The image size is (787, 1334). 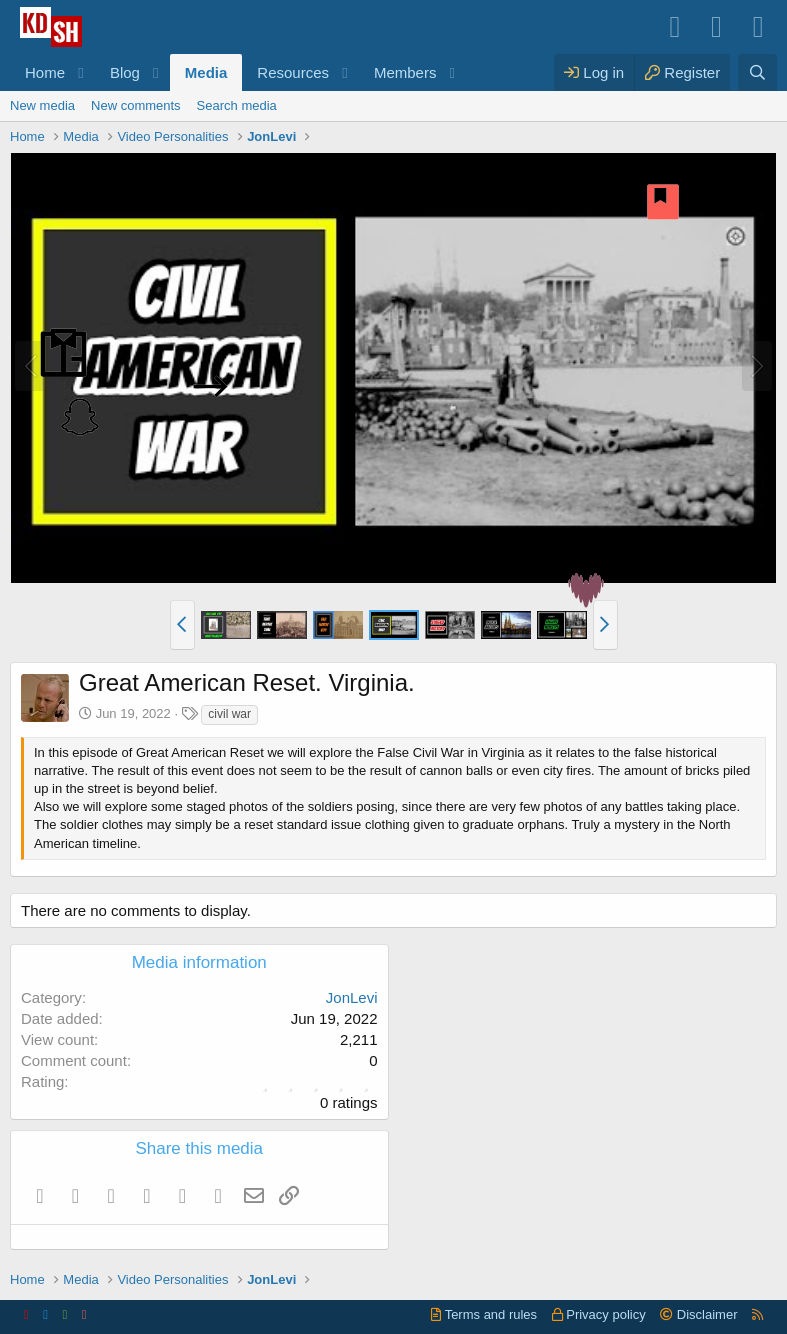 I want to click on view bookmarked file, so click(x=663, y=202).